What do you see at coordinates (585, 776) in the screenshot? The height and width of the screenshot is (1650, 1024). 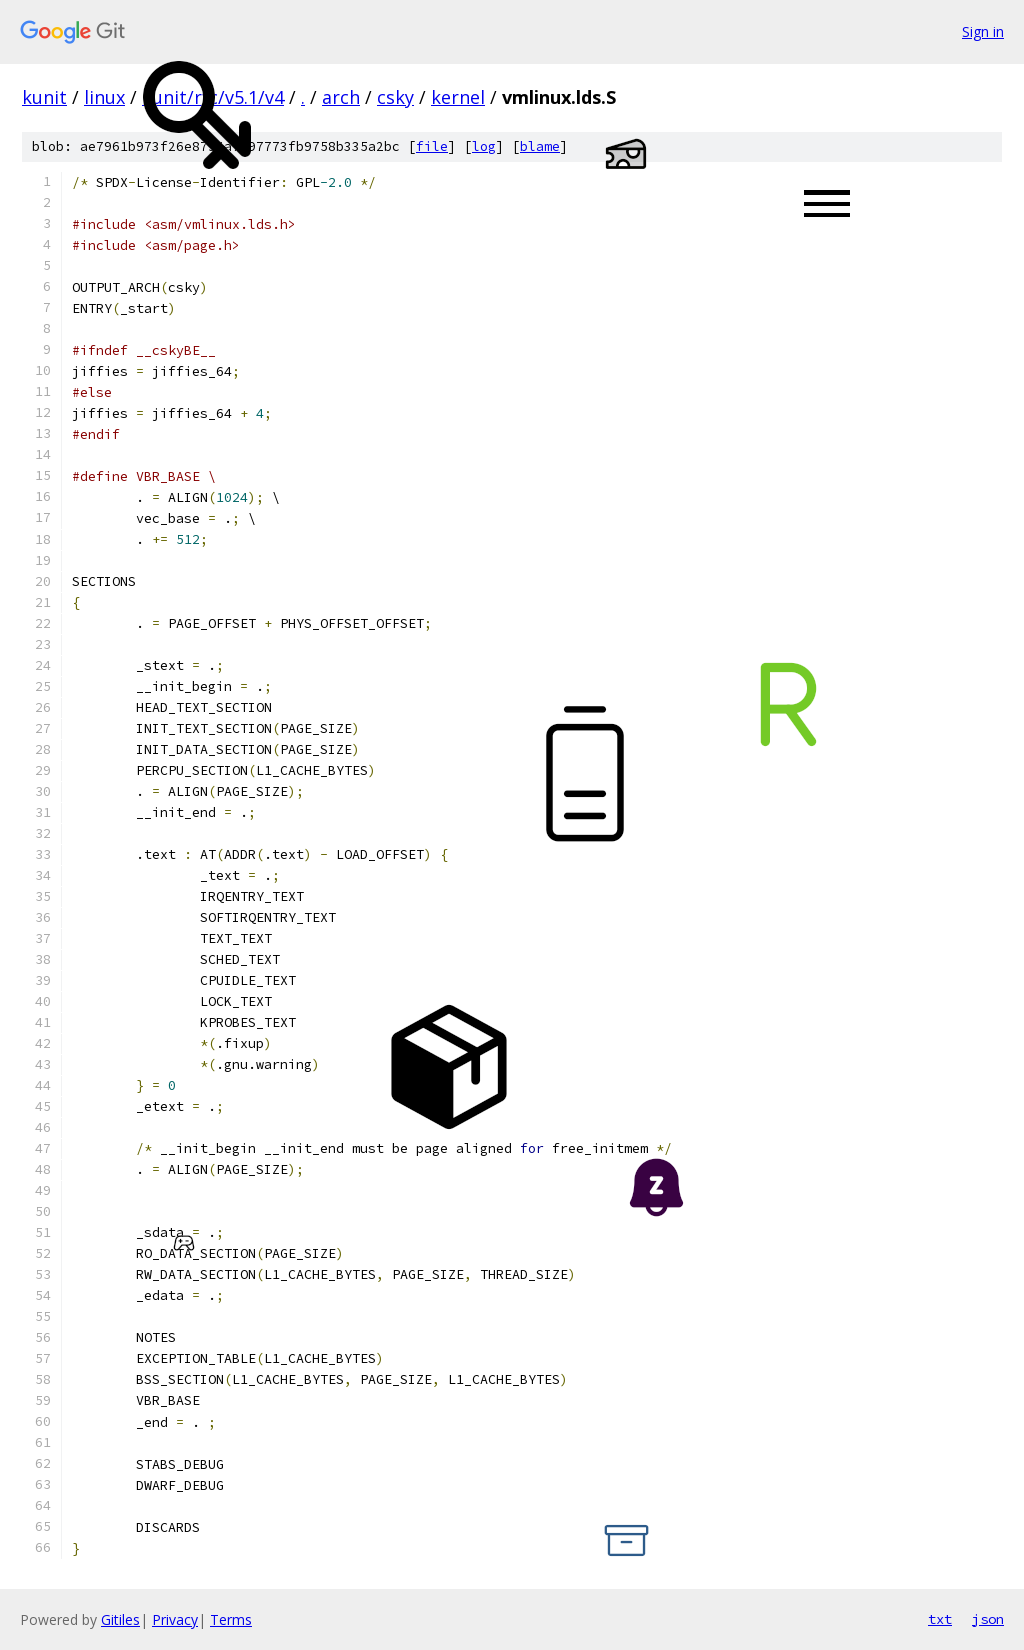 I see `indicates medium battery level` at bounding box center [585, 776].